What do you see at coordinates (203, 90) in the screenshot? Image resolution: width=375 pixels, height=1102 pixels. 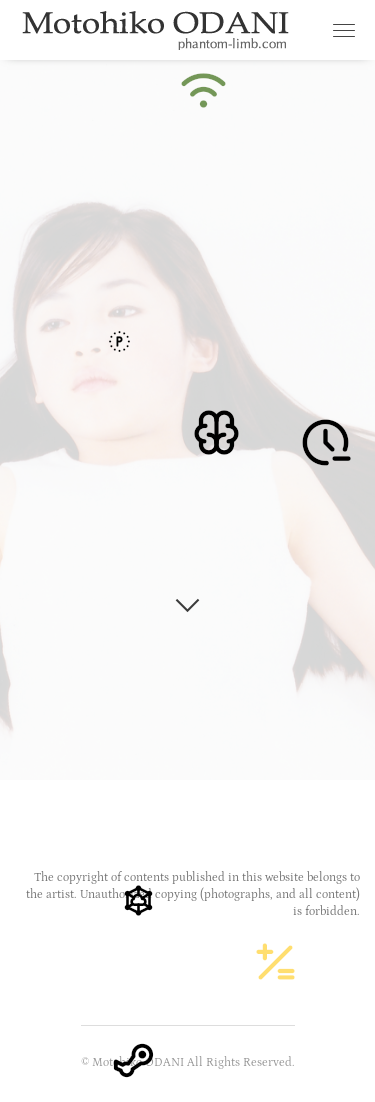 I see `wifi connection status indicator` at bounding box center [203, 90].